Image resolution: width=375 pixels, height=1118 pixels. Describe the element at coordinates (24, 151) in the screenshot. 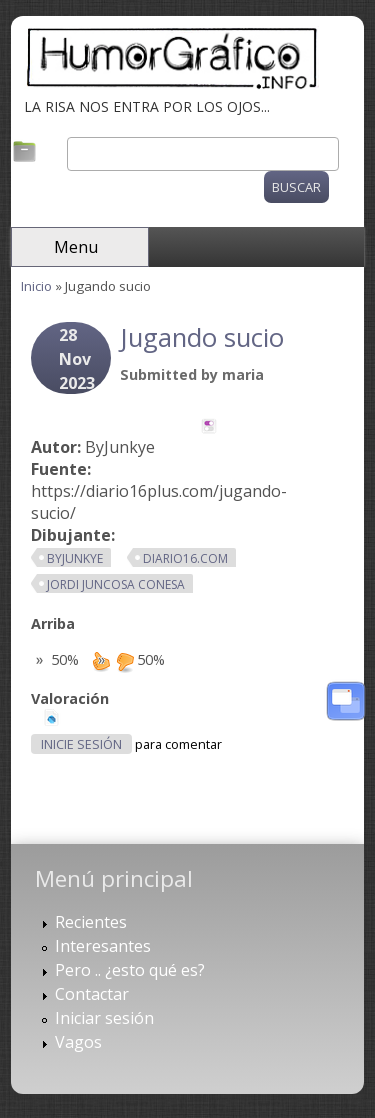

I see `open the file manager application` at that location.